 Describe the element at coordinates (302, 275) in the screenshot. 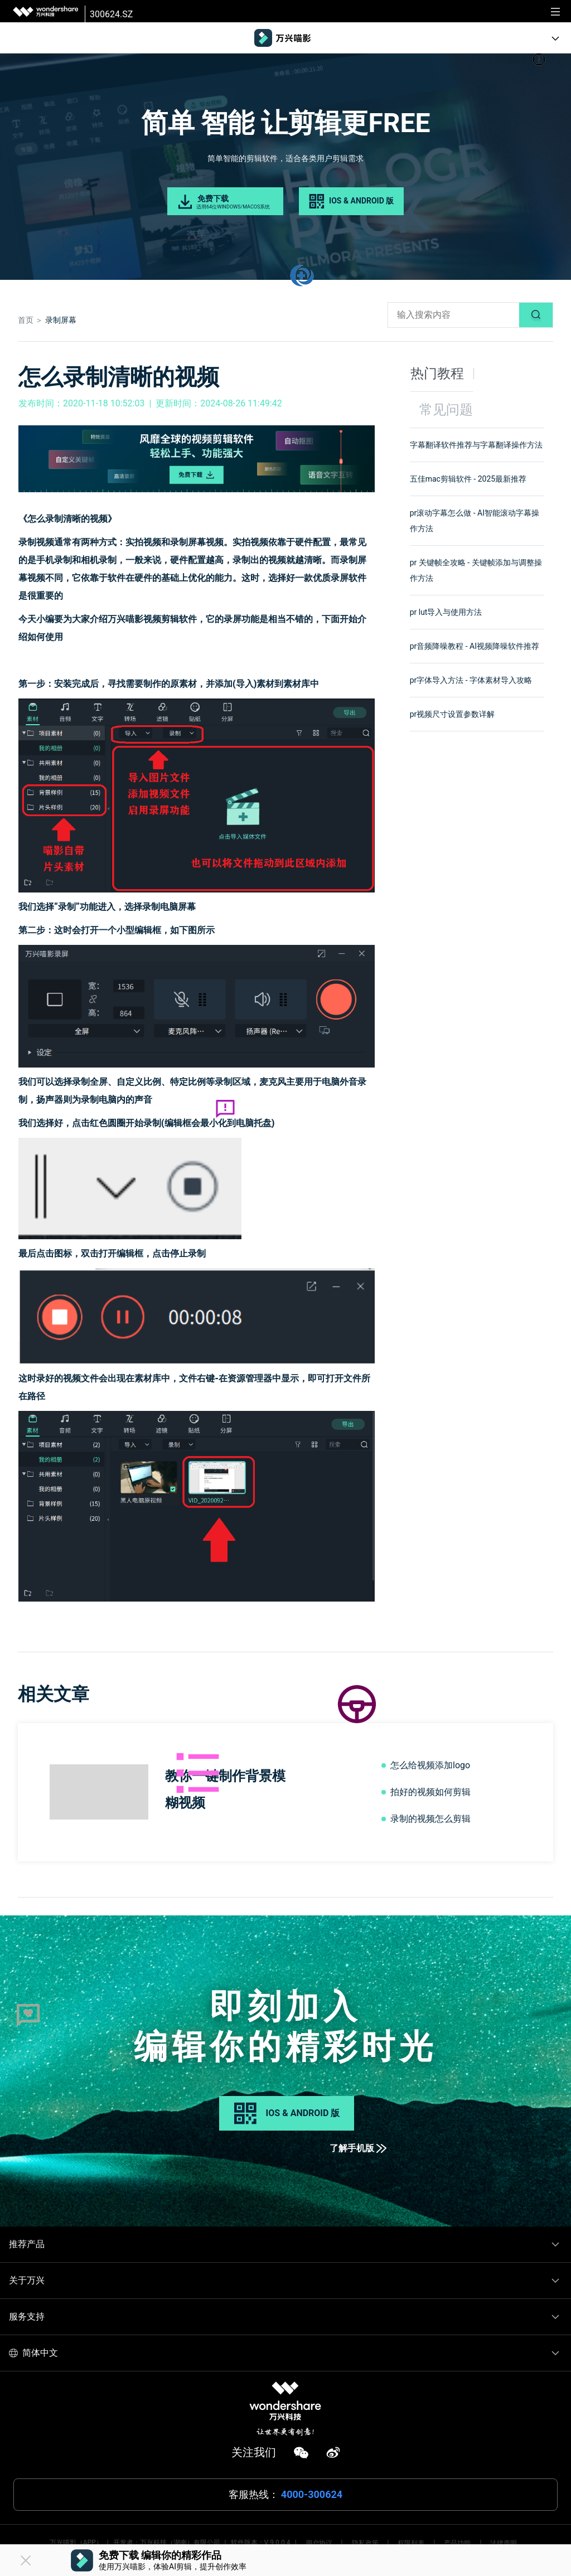

I see `medrt brand logo` at that location.